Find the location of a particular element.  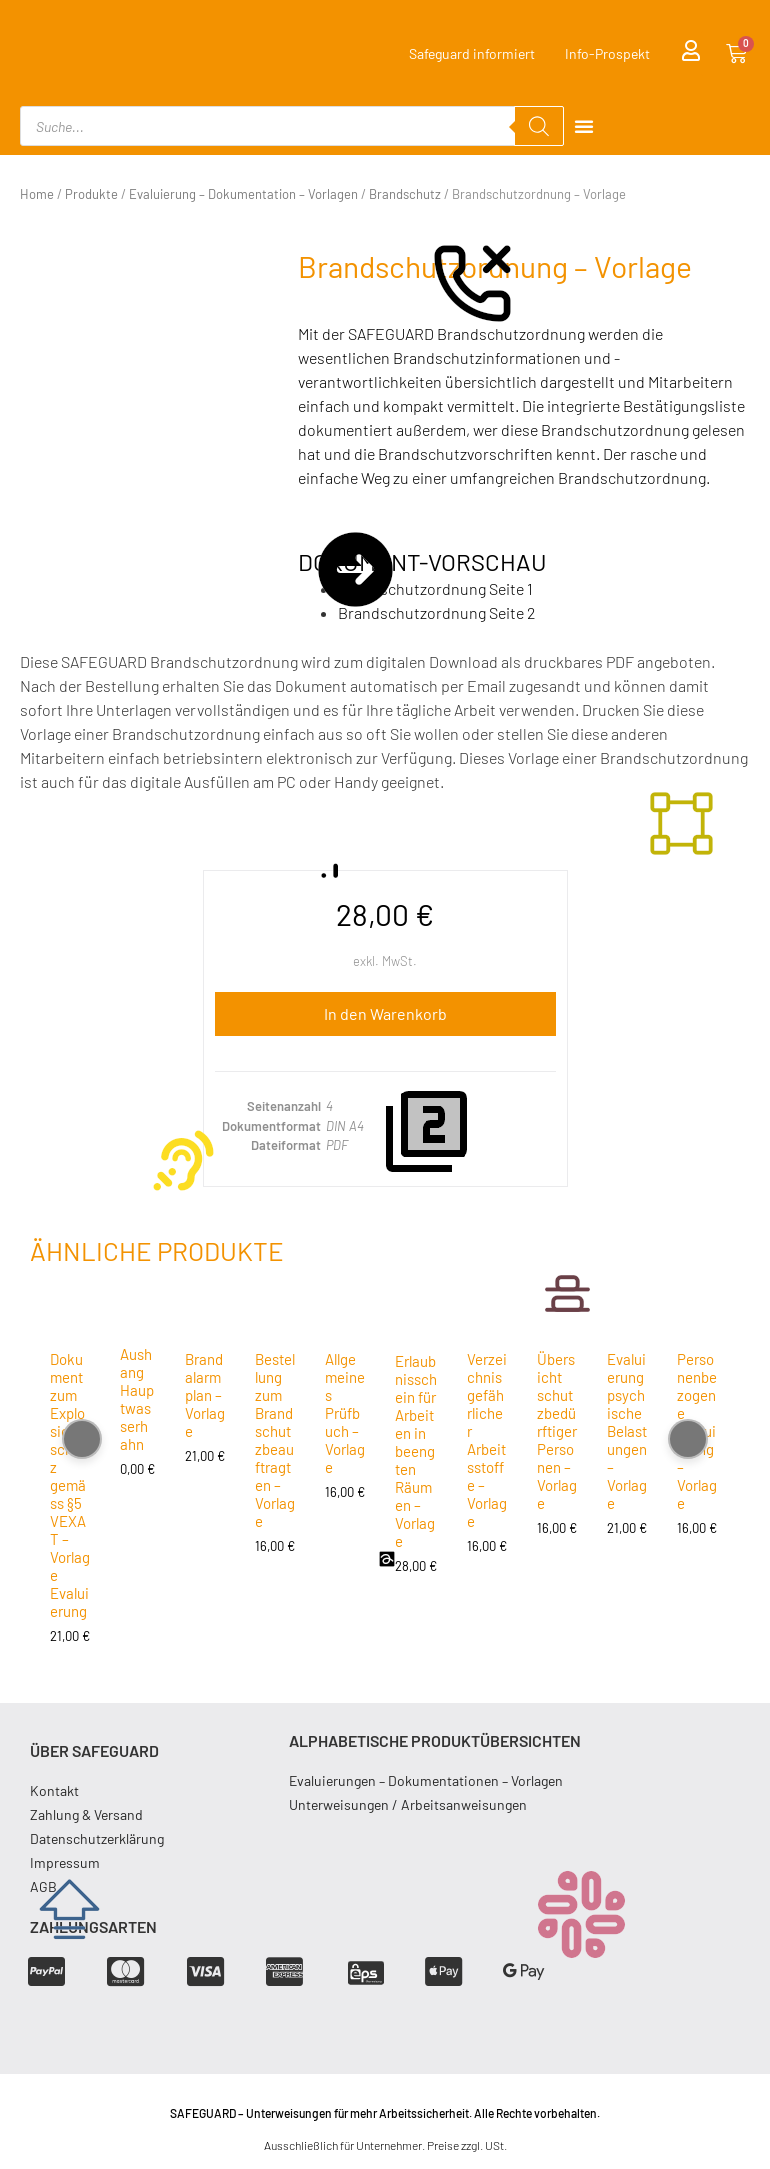

indicates assistive listening systems available is located at coordinates (183, 1160).